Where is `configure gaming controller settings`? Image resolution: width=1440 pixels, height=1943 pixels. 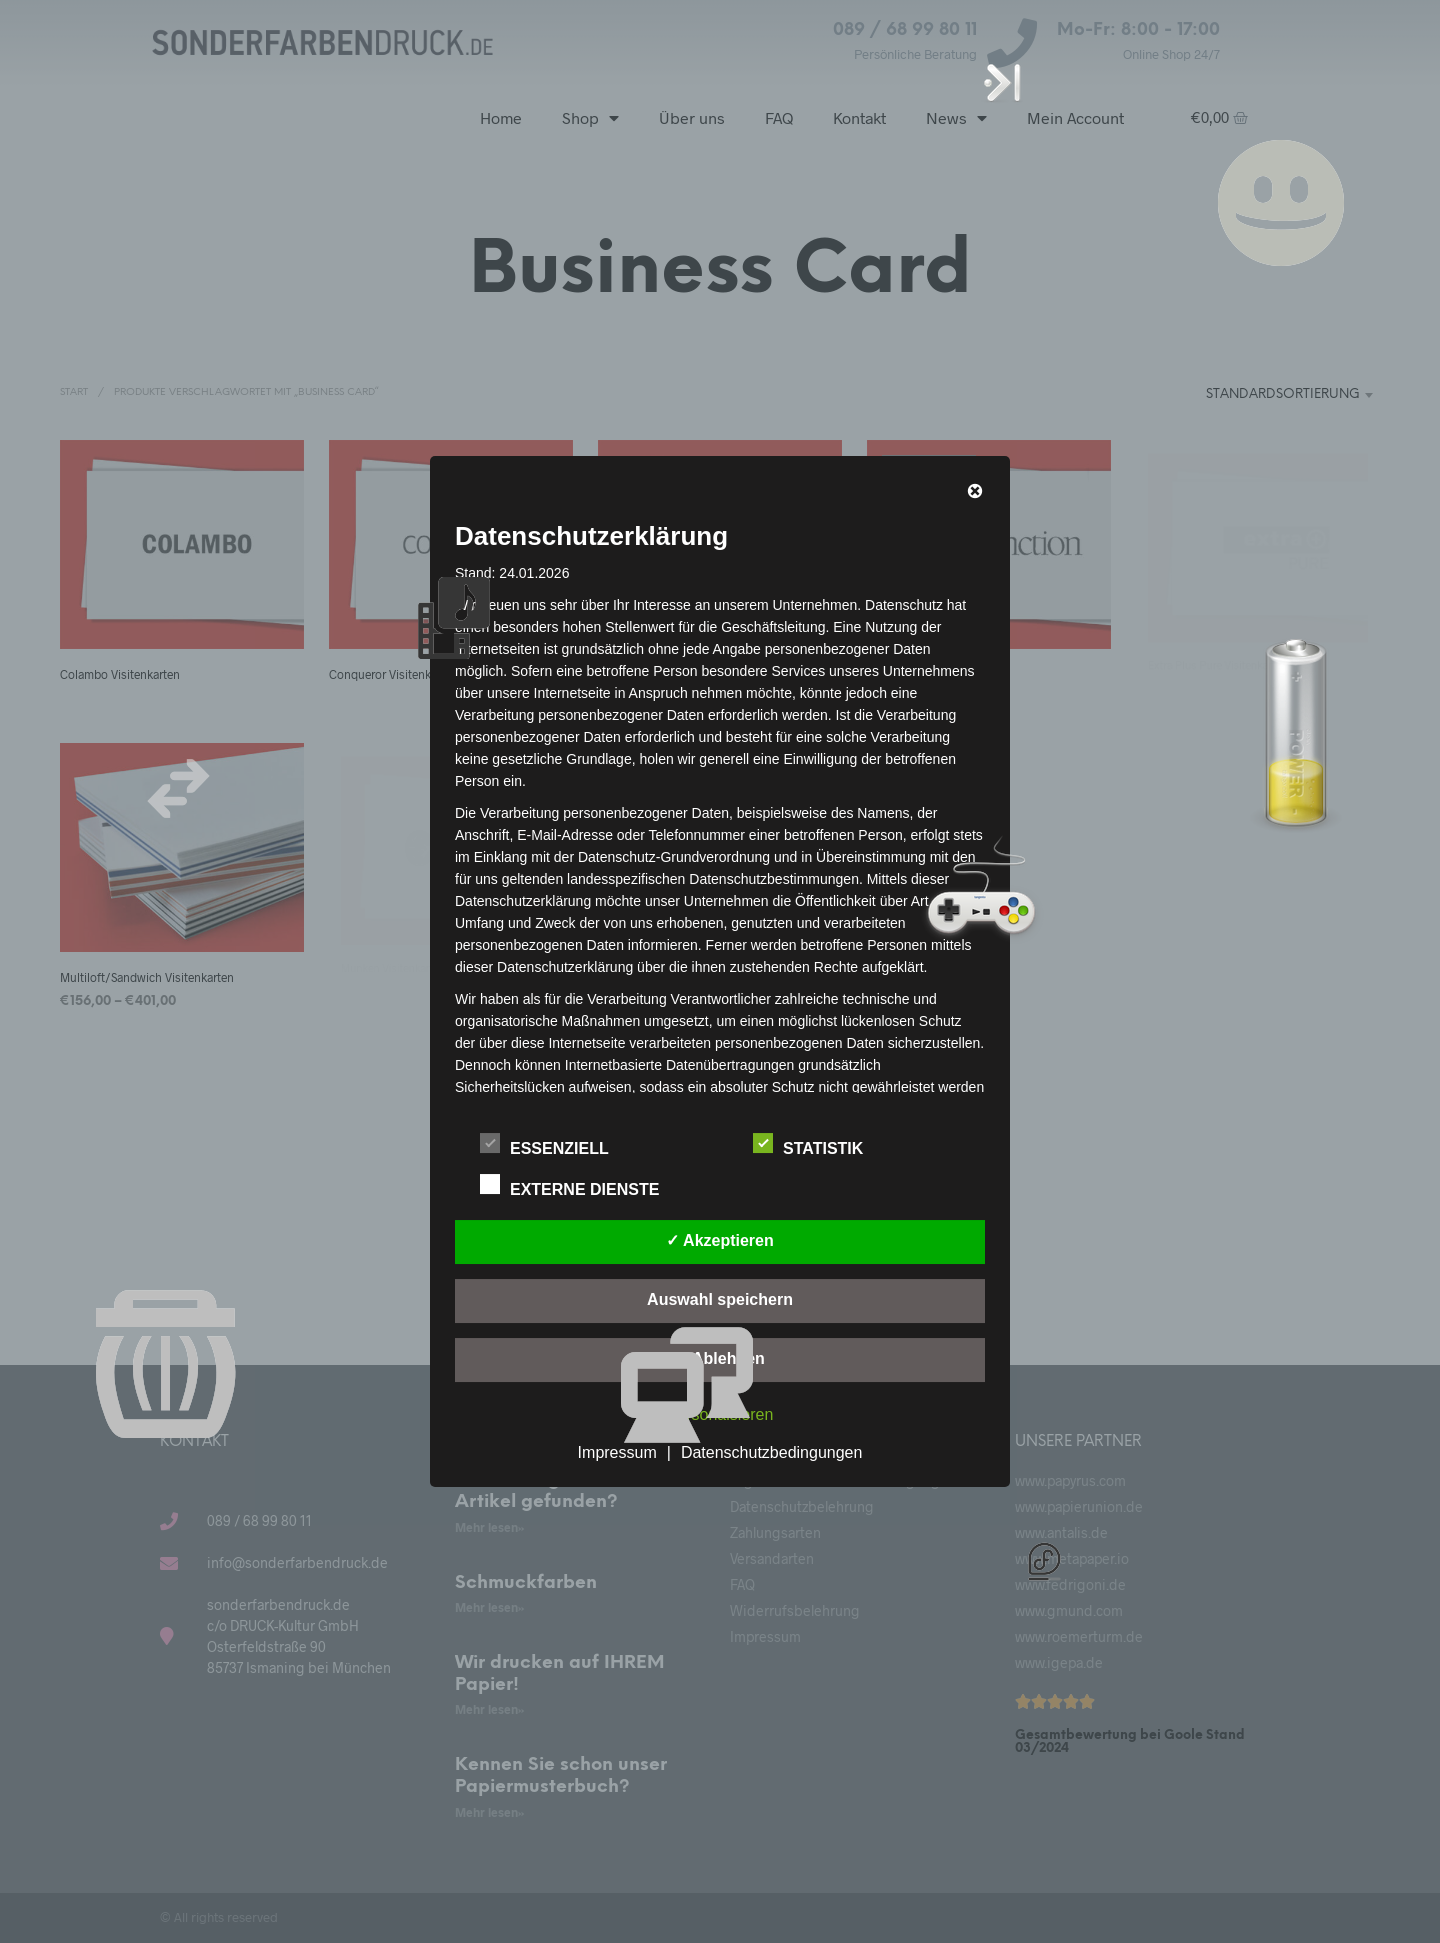 configure gaming controller settings is located at coordinates (981, 888).